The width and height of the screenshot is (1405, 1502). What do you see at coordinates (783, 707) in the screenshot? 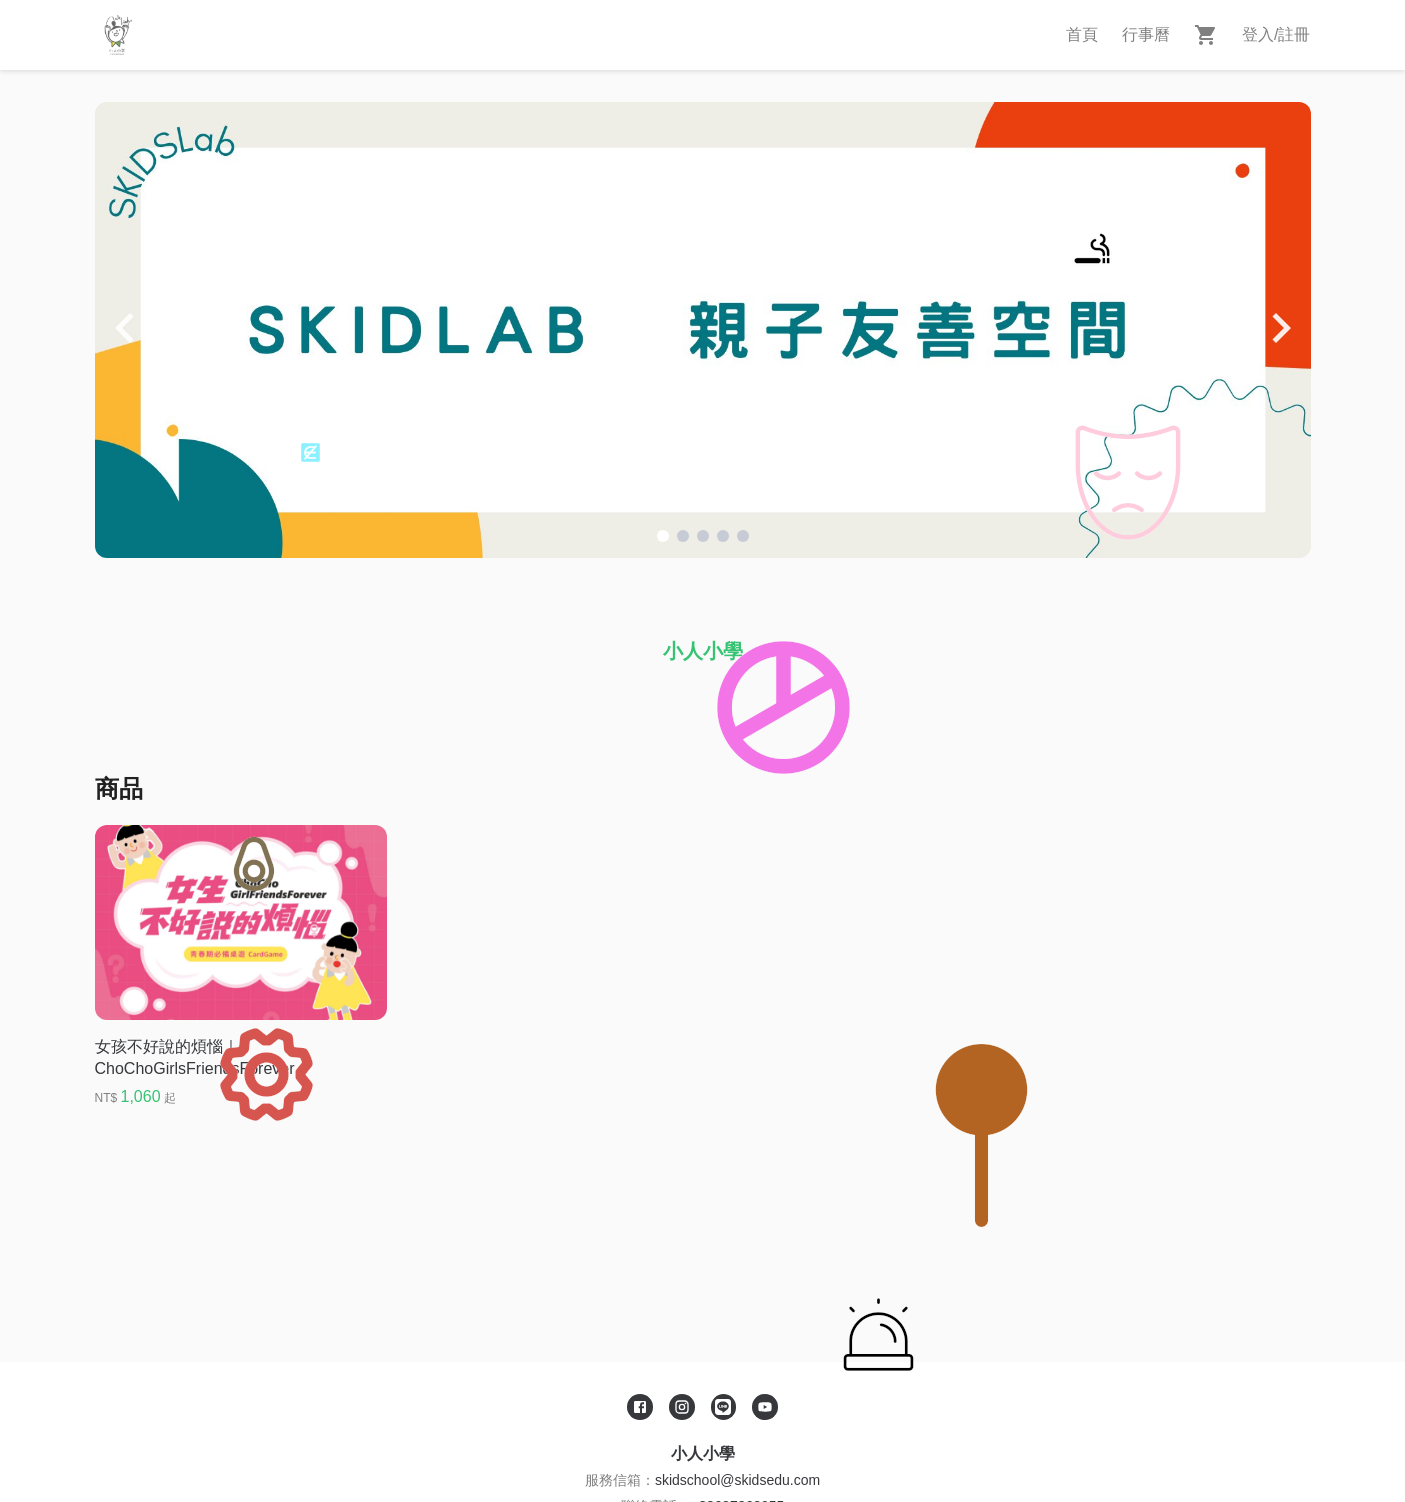
I see `view analytics or statistics breakdown` at bounding box center [783, 707].